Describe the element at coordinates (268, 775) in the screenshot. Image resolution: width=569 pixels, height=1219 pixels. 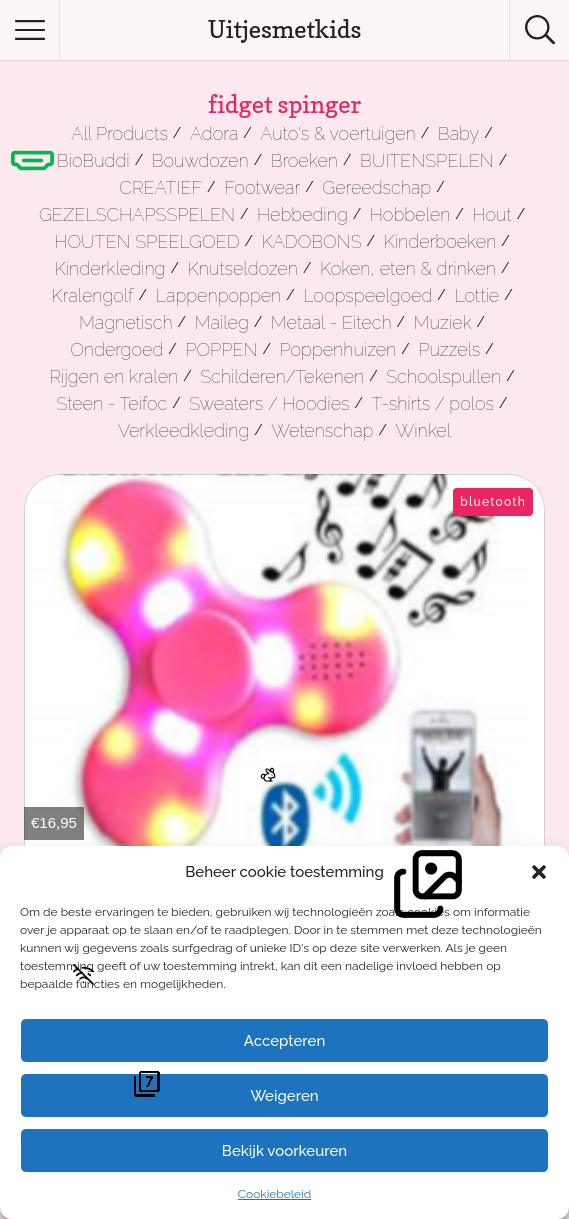
I see `indicates fast or quick mode` at that location.